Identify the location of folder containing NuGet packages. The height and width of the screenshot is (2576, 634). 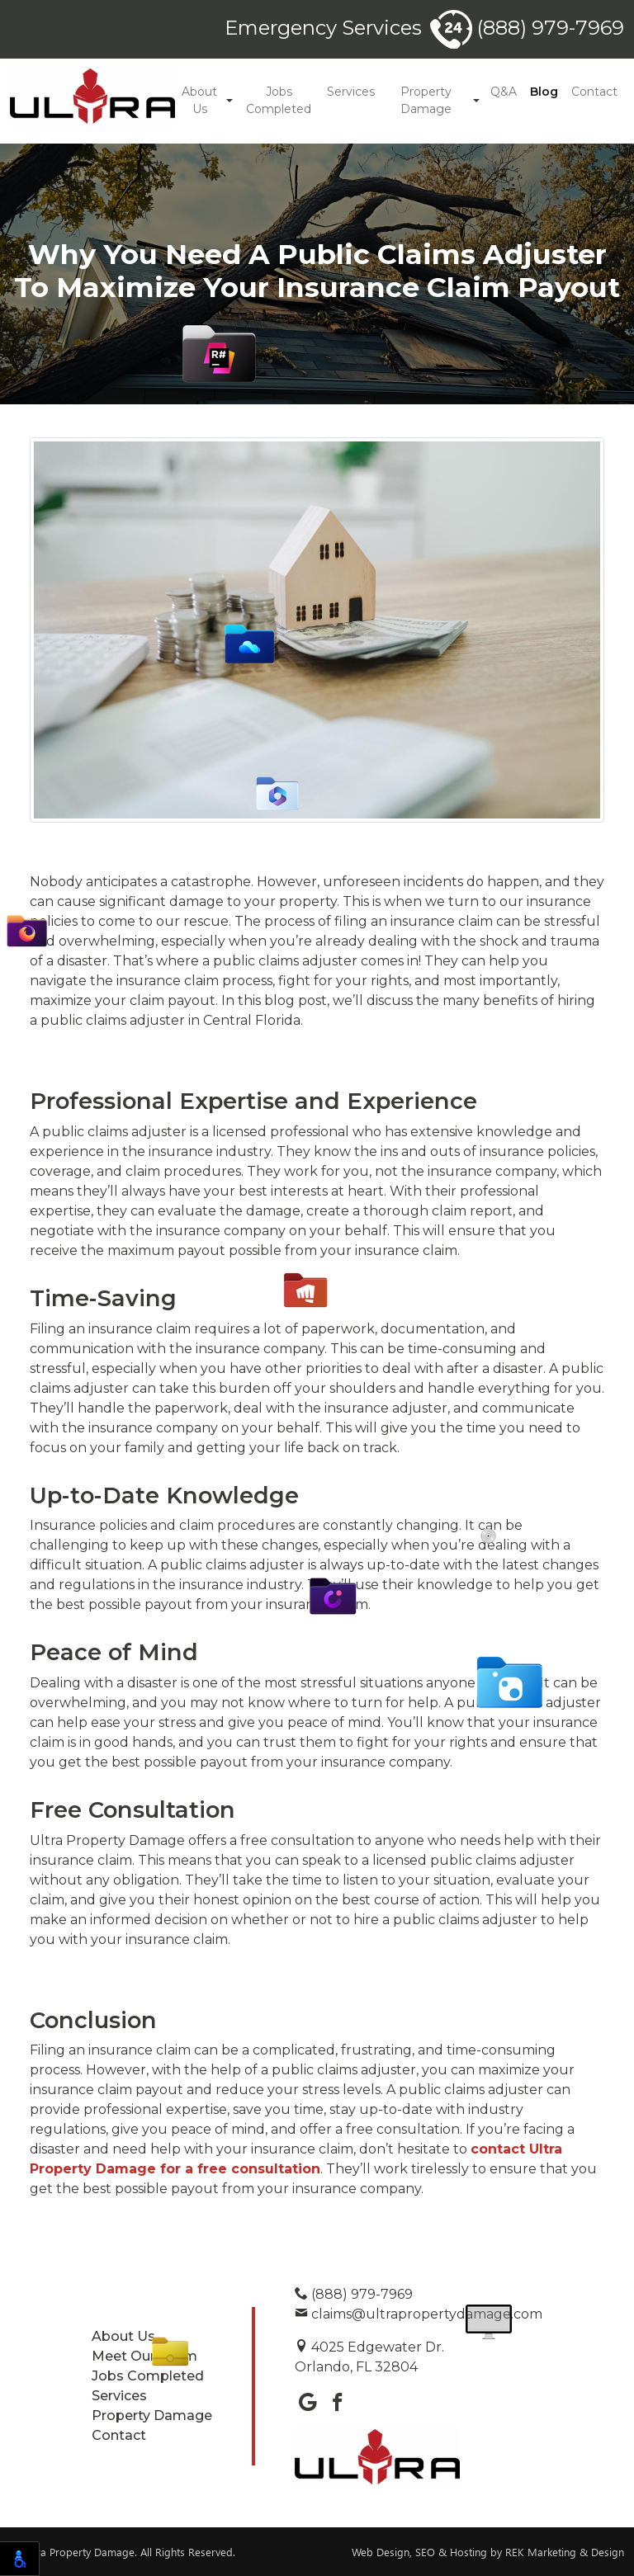
(509, 1684).